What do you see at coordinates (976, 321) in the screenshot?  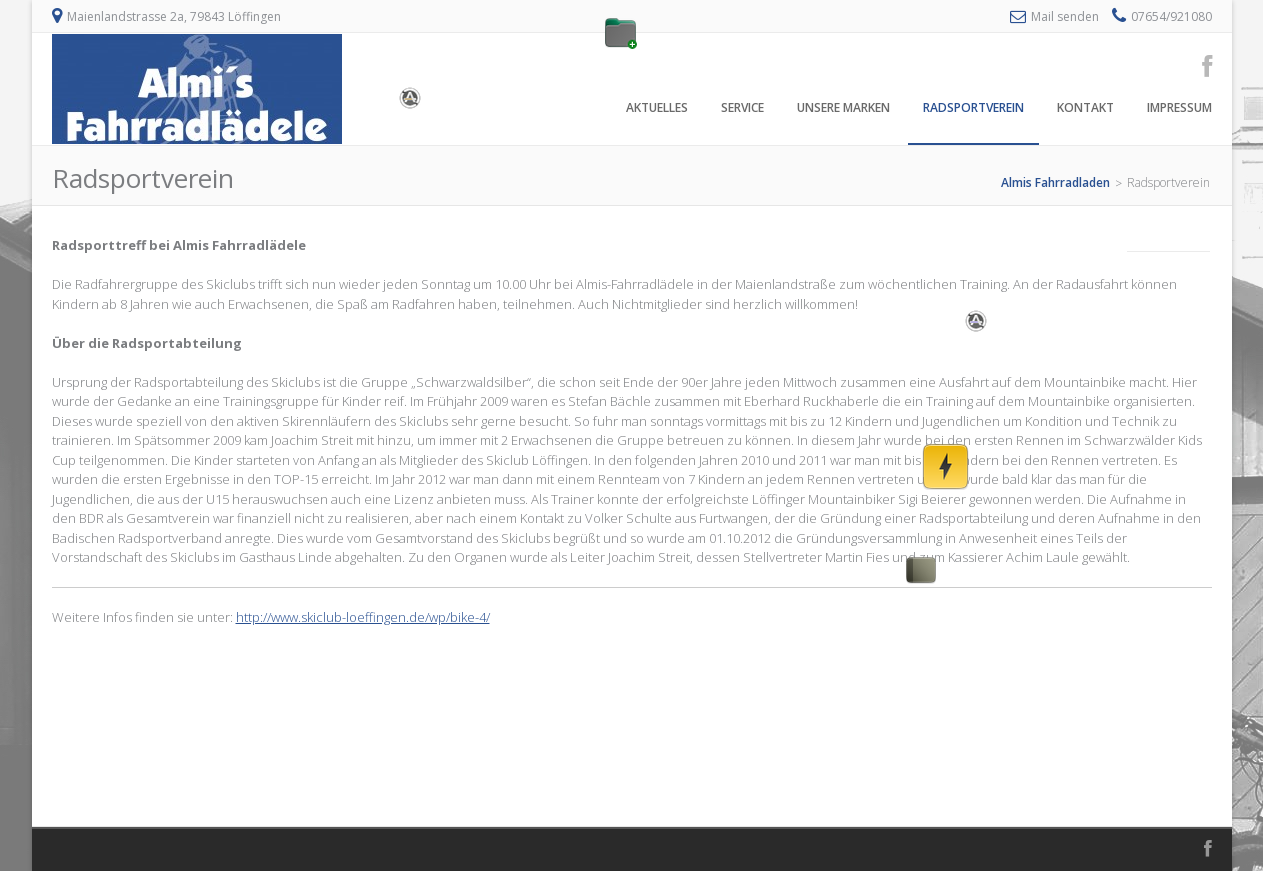 I see `check for and install system updates` at bounding box center [976, 321].